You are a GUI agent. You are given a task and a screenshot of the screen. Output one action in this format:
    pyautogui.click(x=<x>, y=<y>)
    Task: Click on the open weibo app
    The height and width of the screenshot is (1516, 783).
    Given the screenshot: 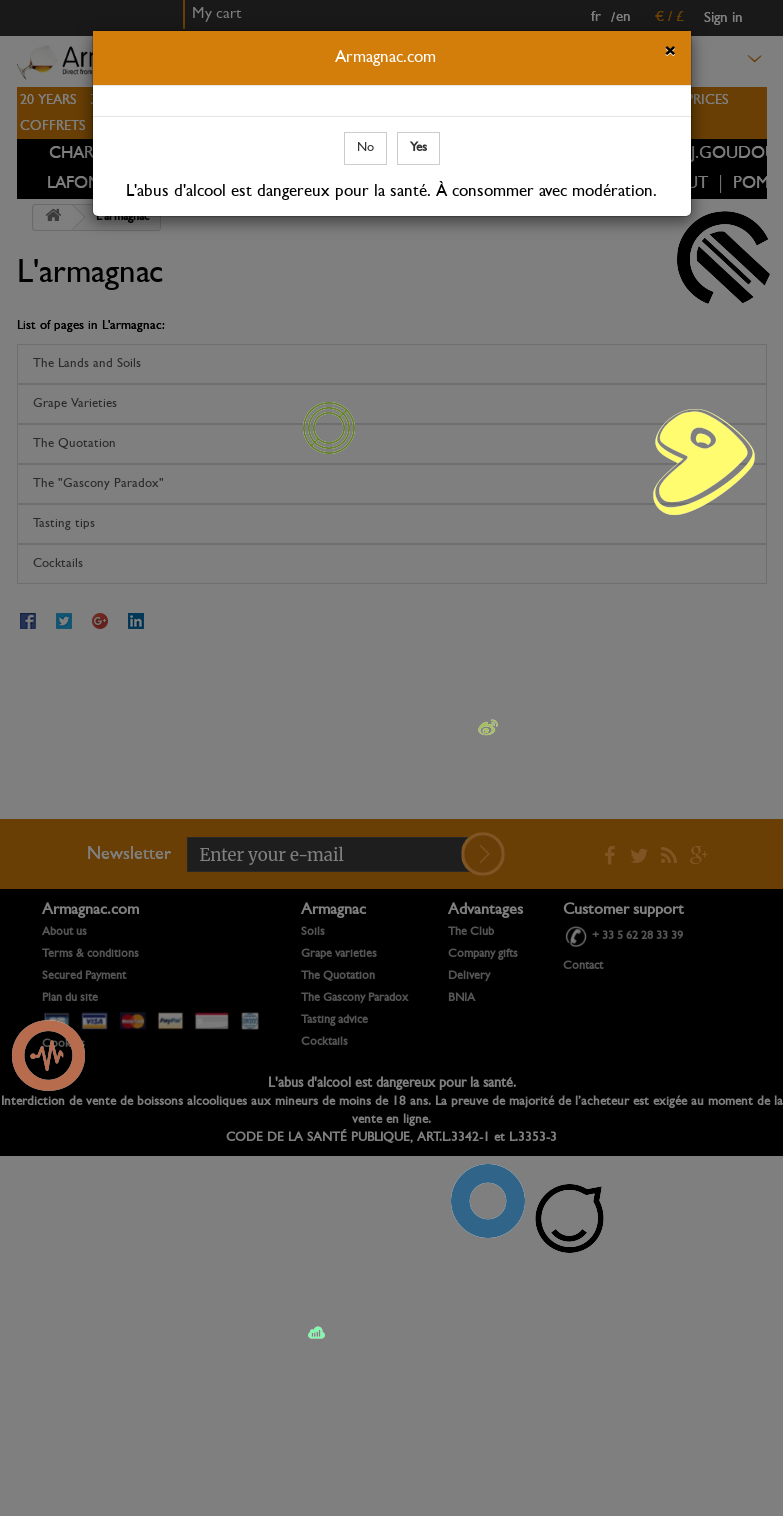 What is the action you would take?
    pyautogui.click(x=488, y=728)
    